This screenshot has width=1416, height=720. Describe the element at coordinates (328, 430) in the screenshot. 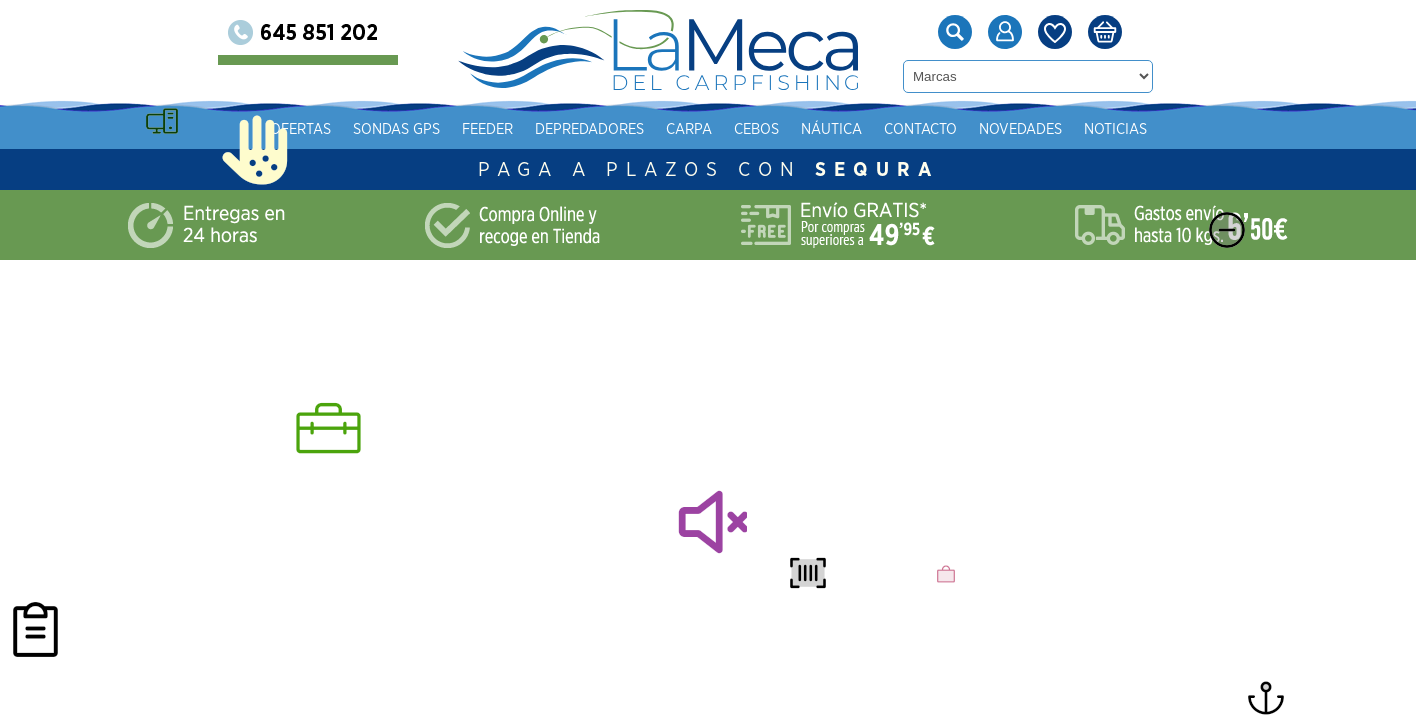

I see `access tools and utilities` at that location.